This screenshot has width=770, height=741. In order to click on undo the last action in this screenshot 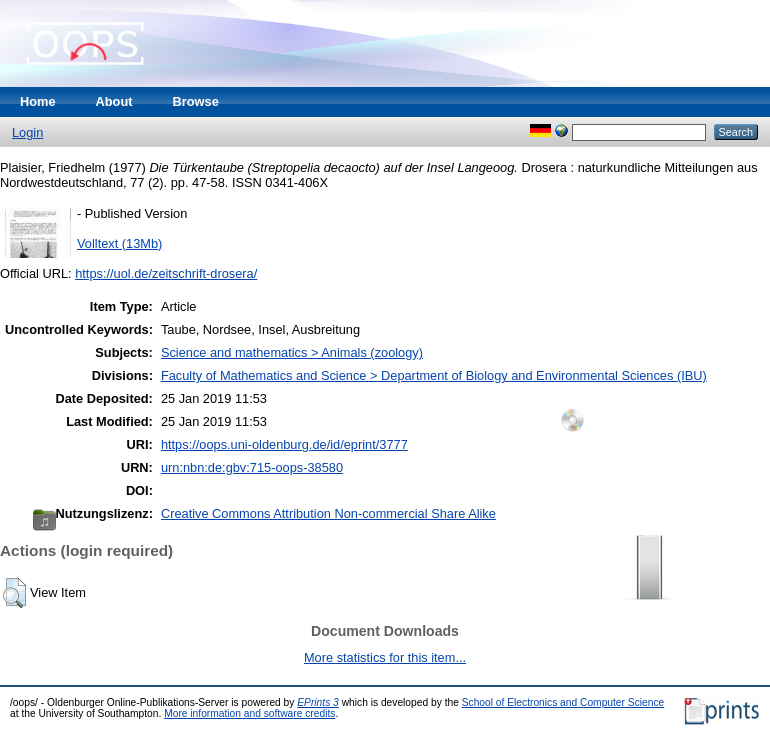, I will do `click(89, 51)`.